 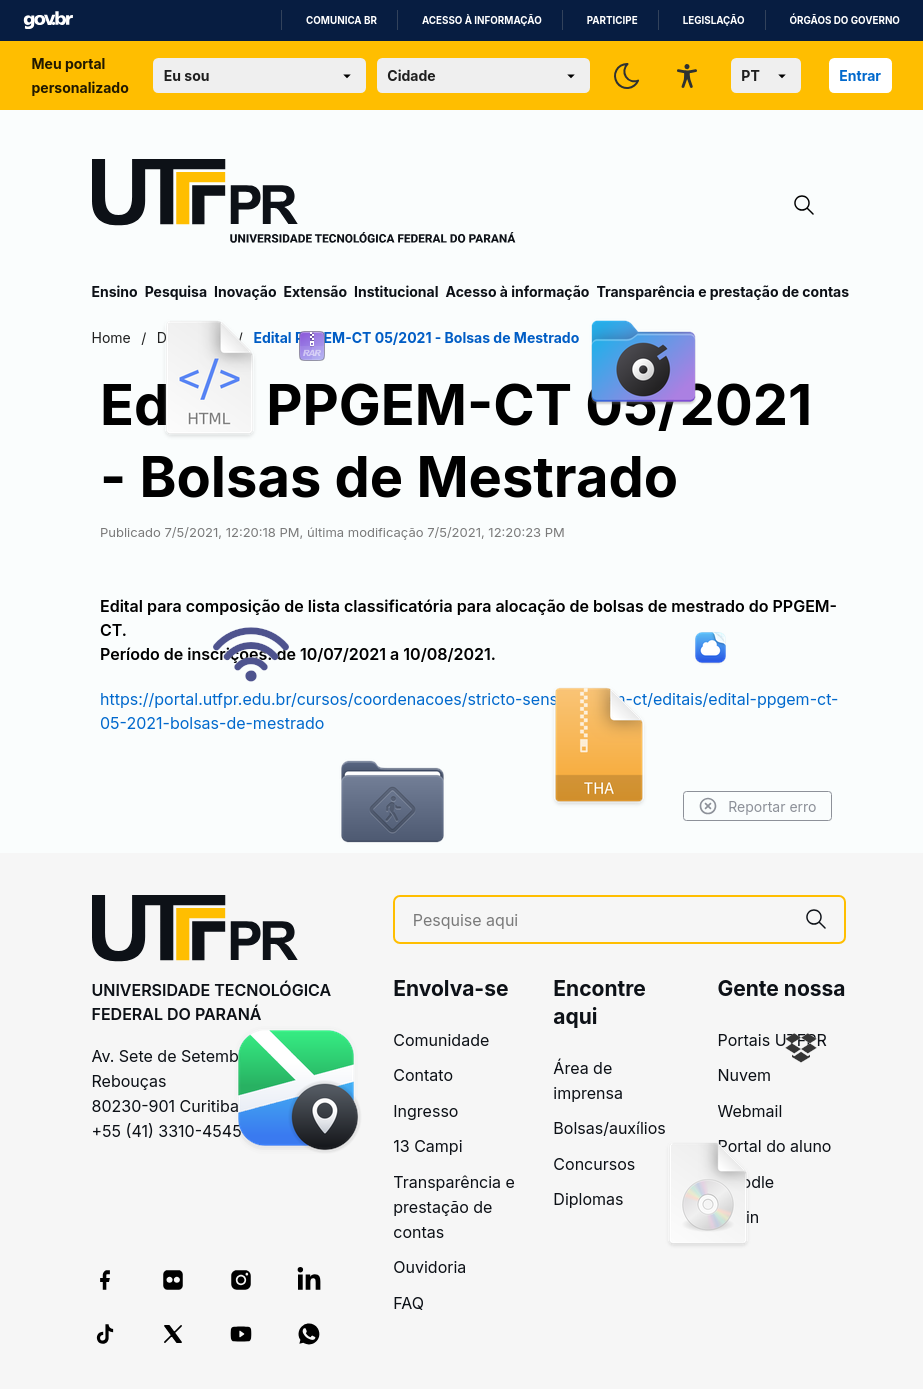 What do you see at coordinates (312, 346) in the screenshot?
I see `a compressed RAR archive file` at bounding box center [312, 346].